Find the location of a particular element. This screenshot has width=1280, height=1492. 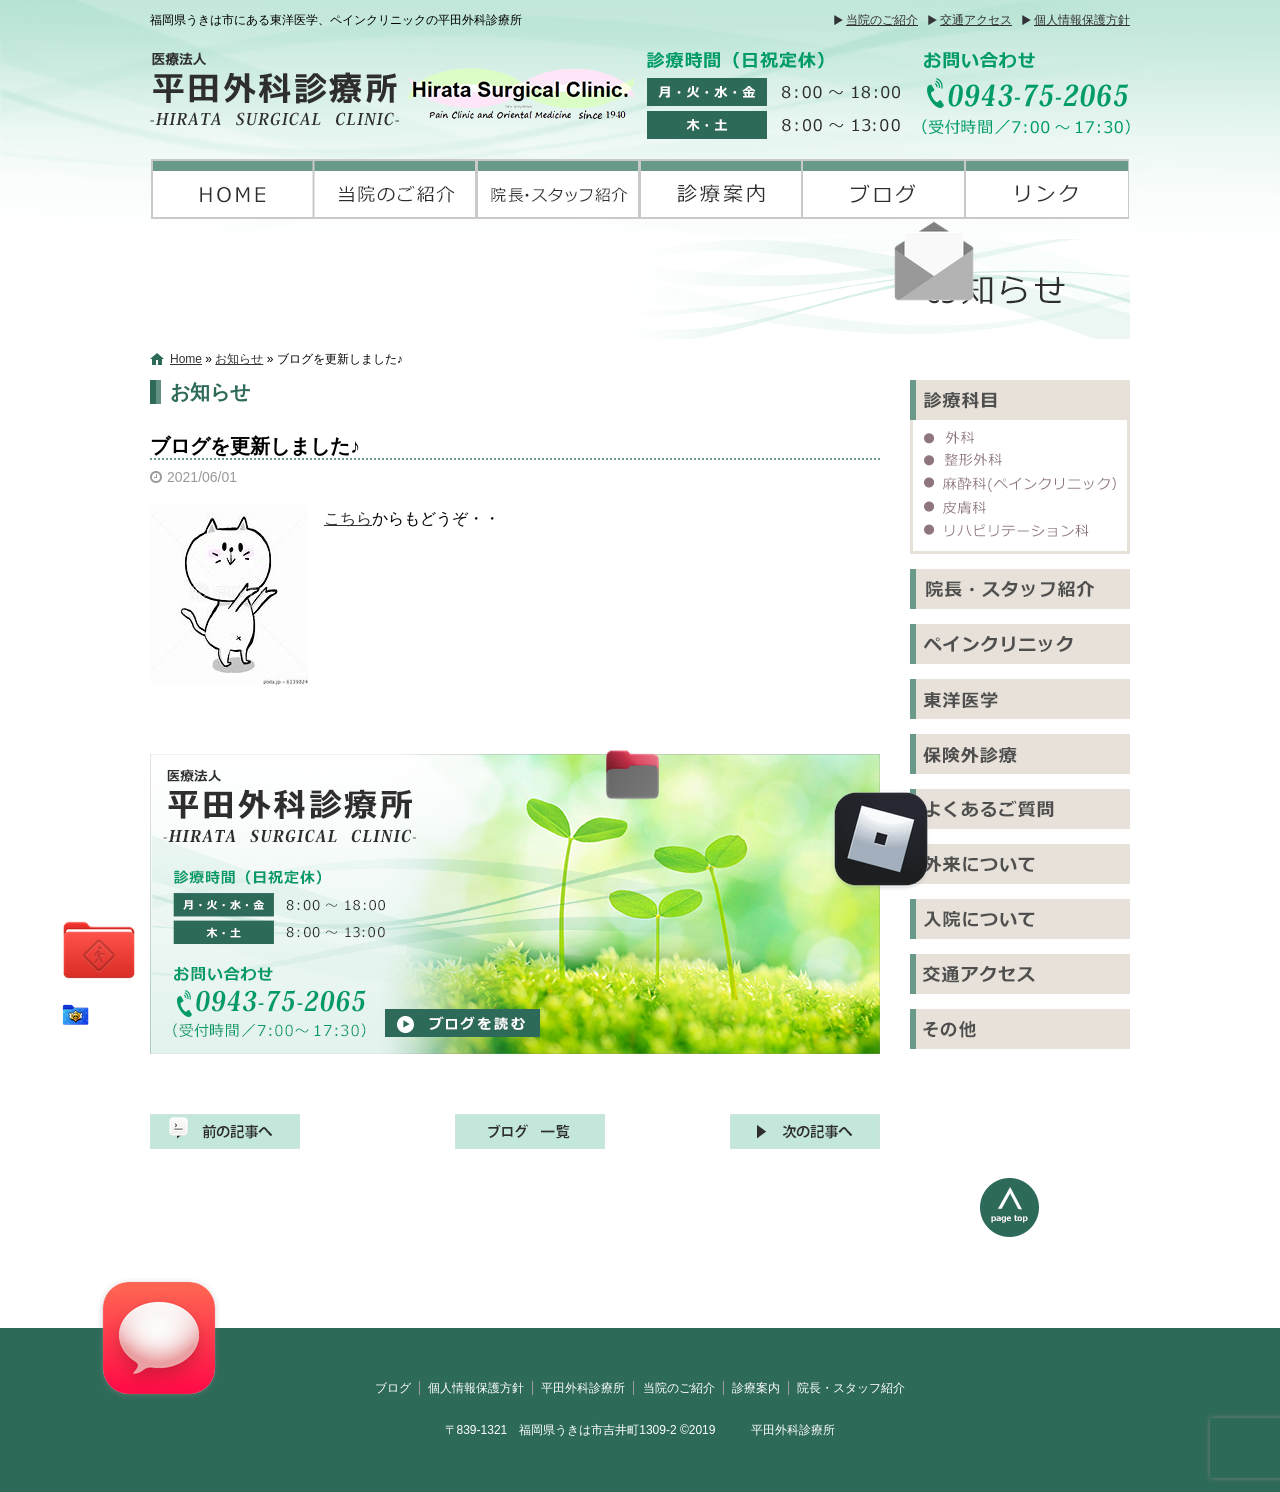

open empathy messaging app is located at coordinates (159, 1338).